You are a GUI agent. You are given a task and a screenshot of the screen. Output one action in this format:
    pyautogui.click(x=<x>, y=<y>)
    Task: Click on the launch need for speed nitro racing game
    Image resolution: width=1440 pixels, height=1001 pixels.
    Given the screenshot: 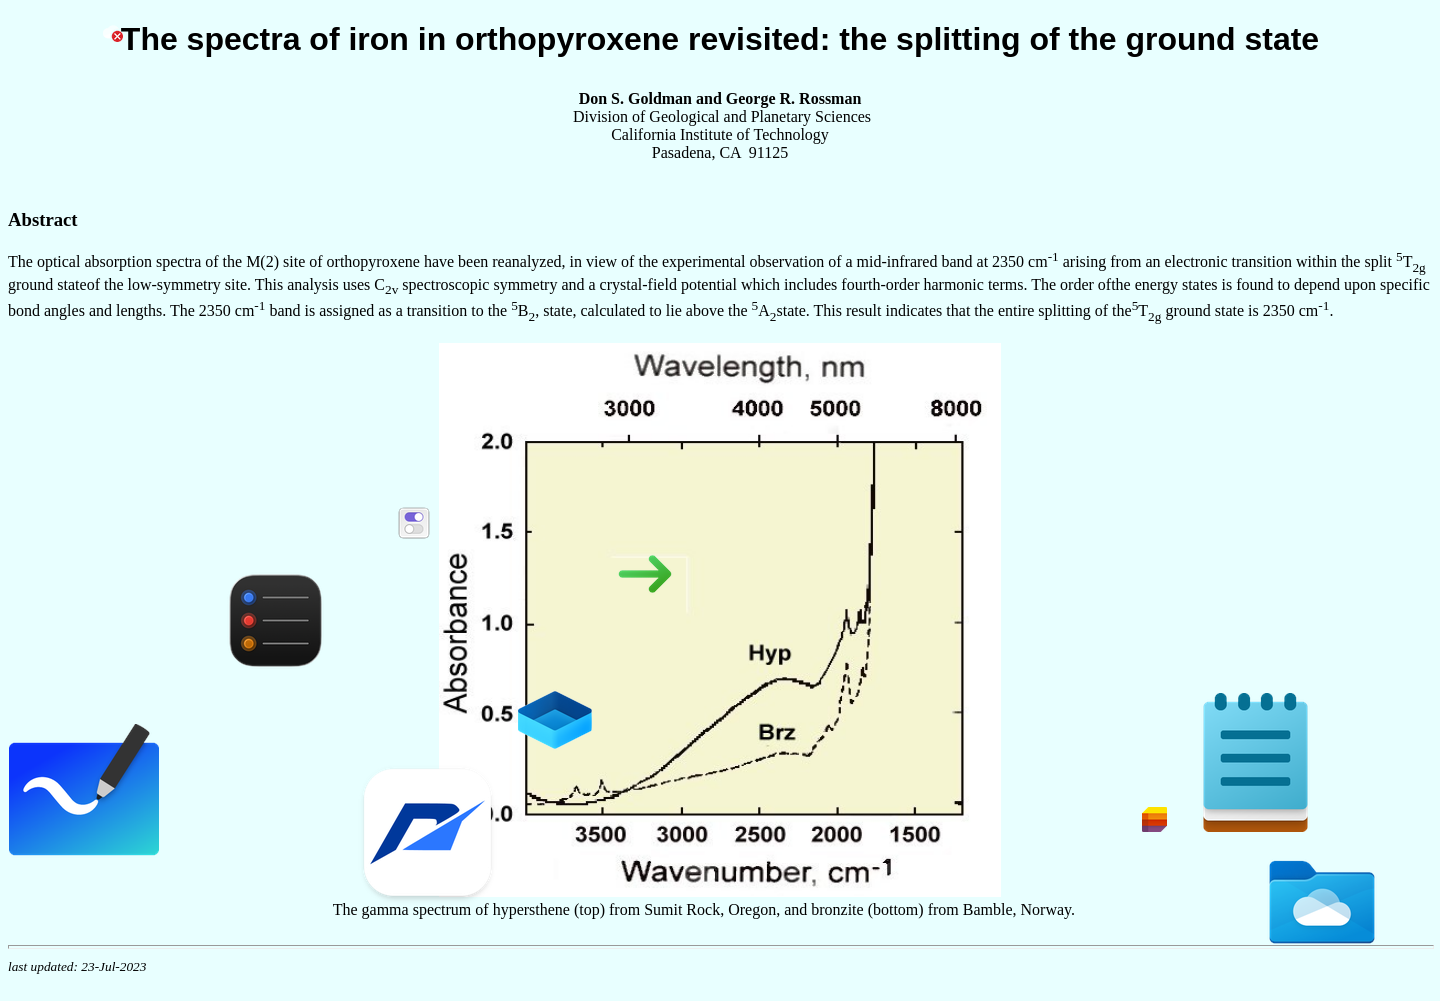 What is the action you would take?
    pyautogui.click(x=427, y=832)
    